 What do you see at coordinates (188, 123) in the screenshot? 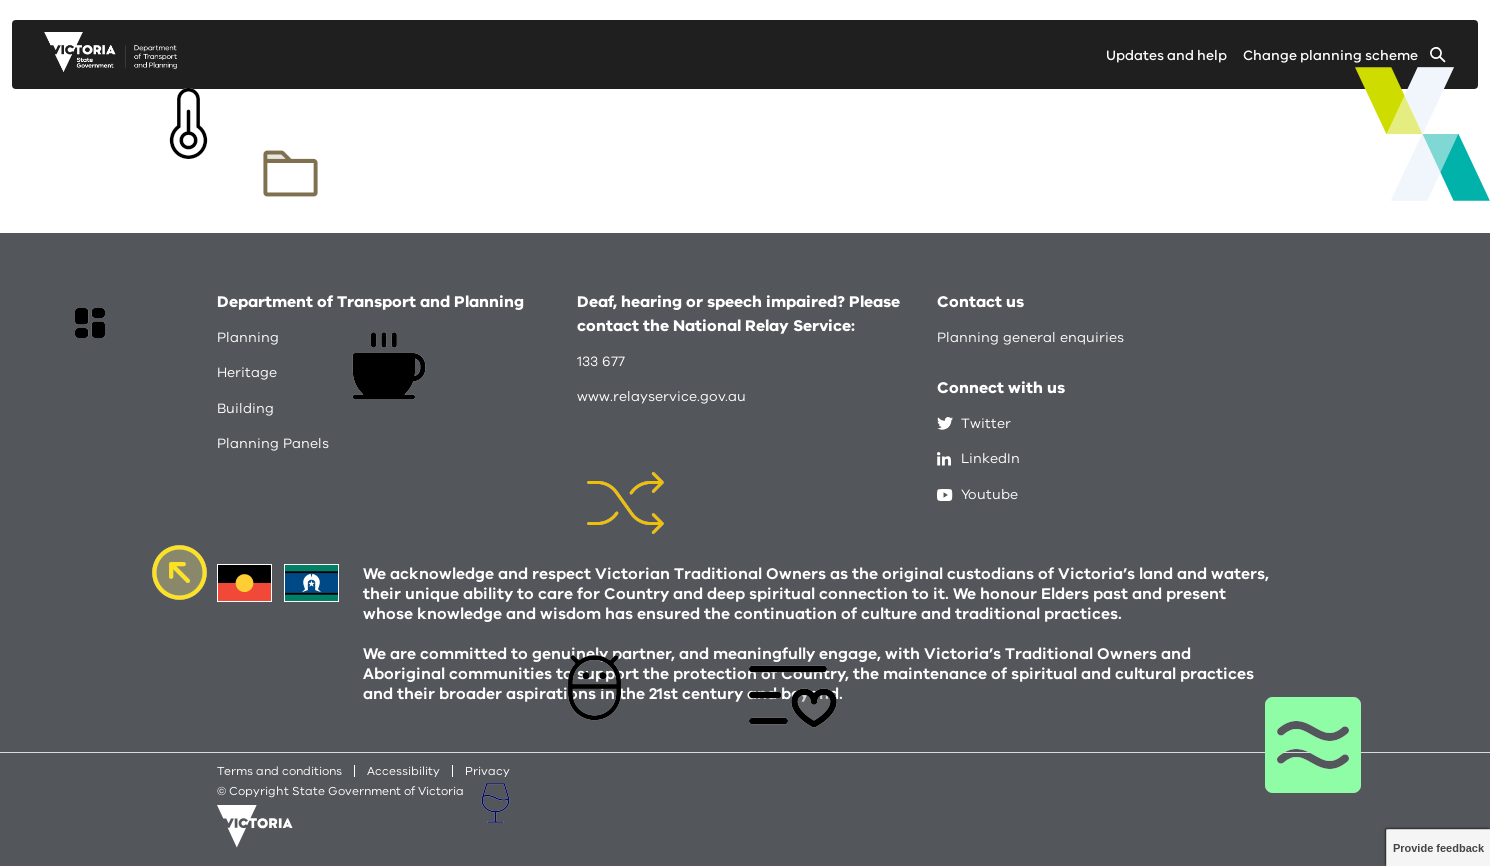
I see `view current temperature reading` at bounding box center [188, 123].